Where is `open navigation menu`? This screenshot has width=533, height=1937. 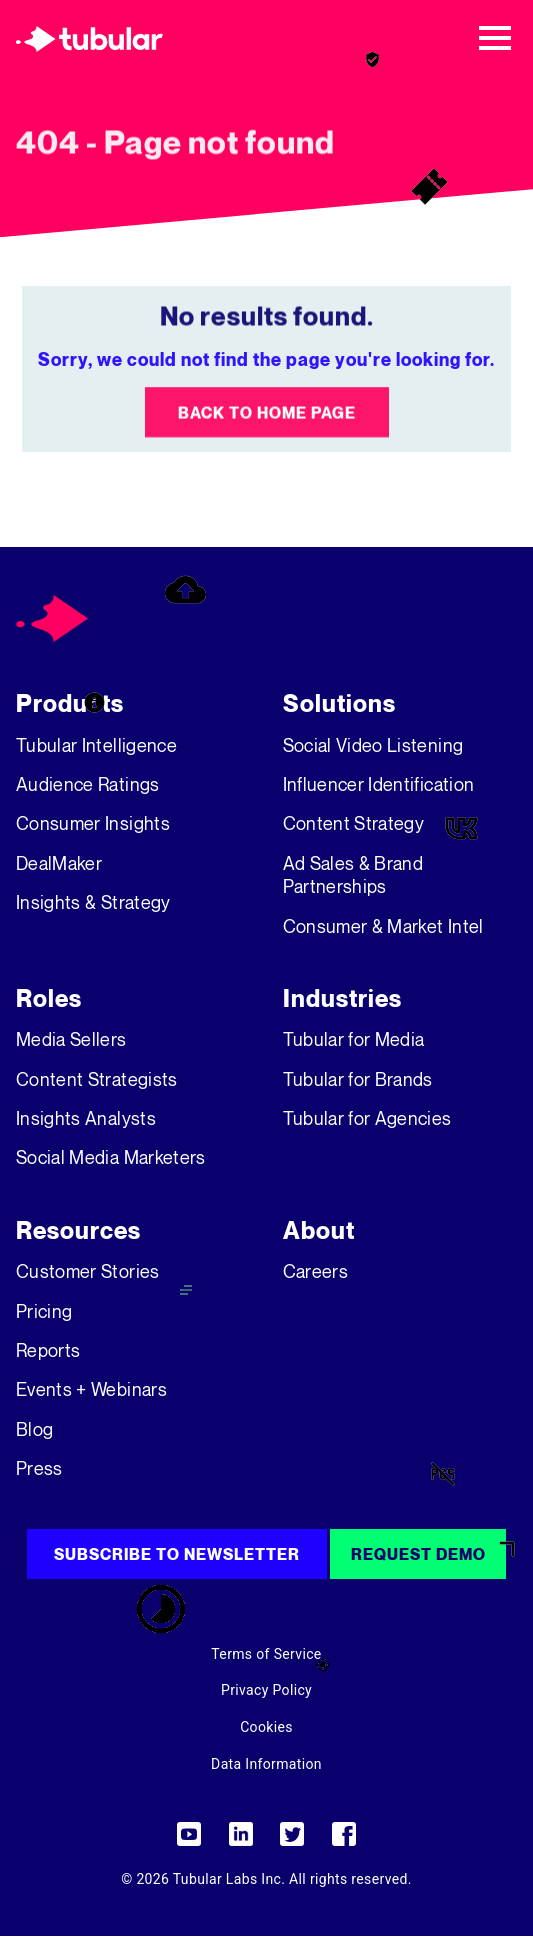
open navigation menu is located at coordinates (186, 1290).